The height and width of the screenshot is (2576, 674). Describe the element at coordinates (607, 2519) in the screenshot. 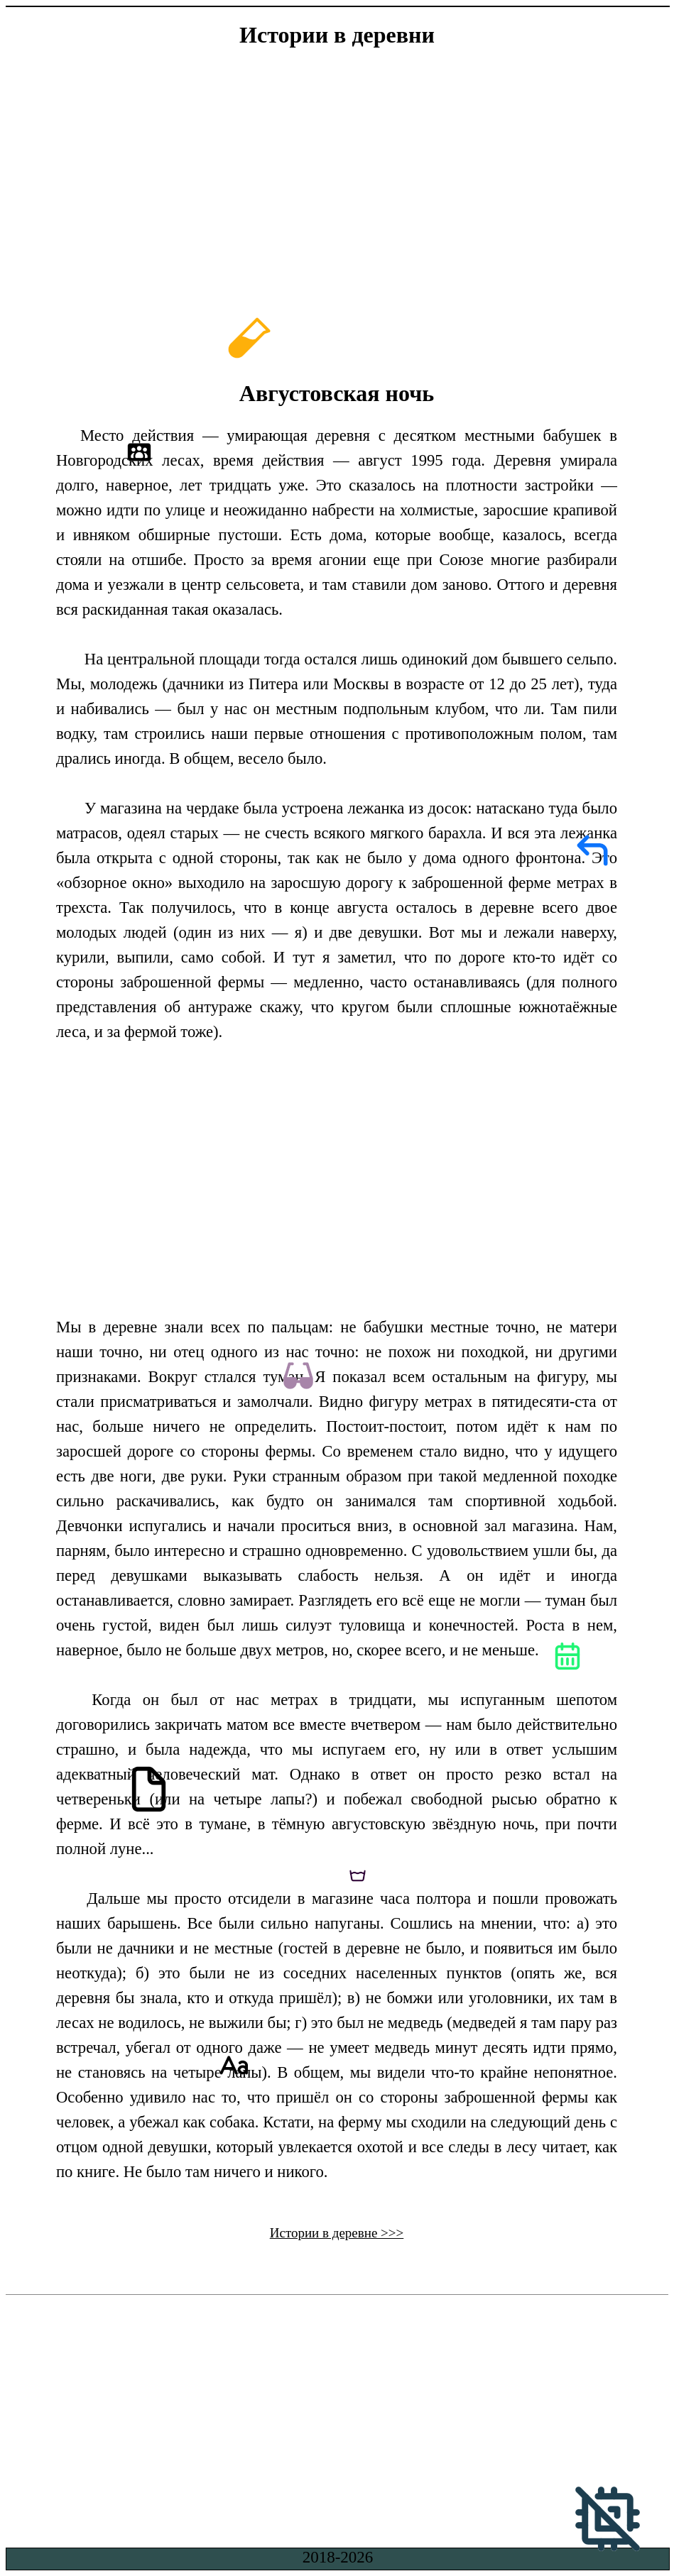

I see `indicates processor or CPU is disabled` at that location.